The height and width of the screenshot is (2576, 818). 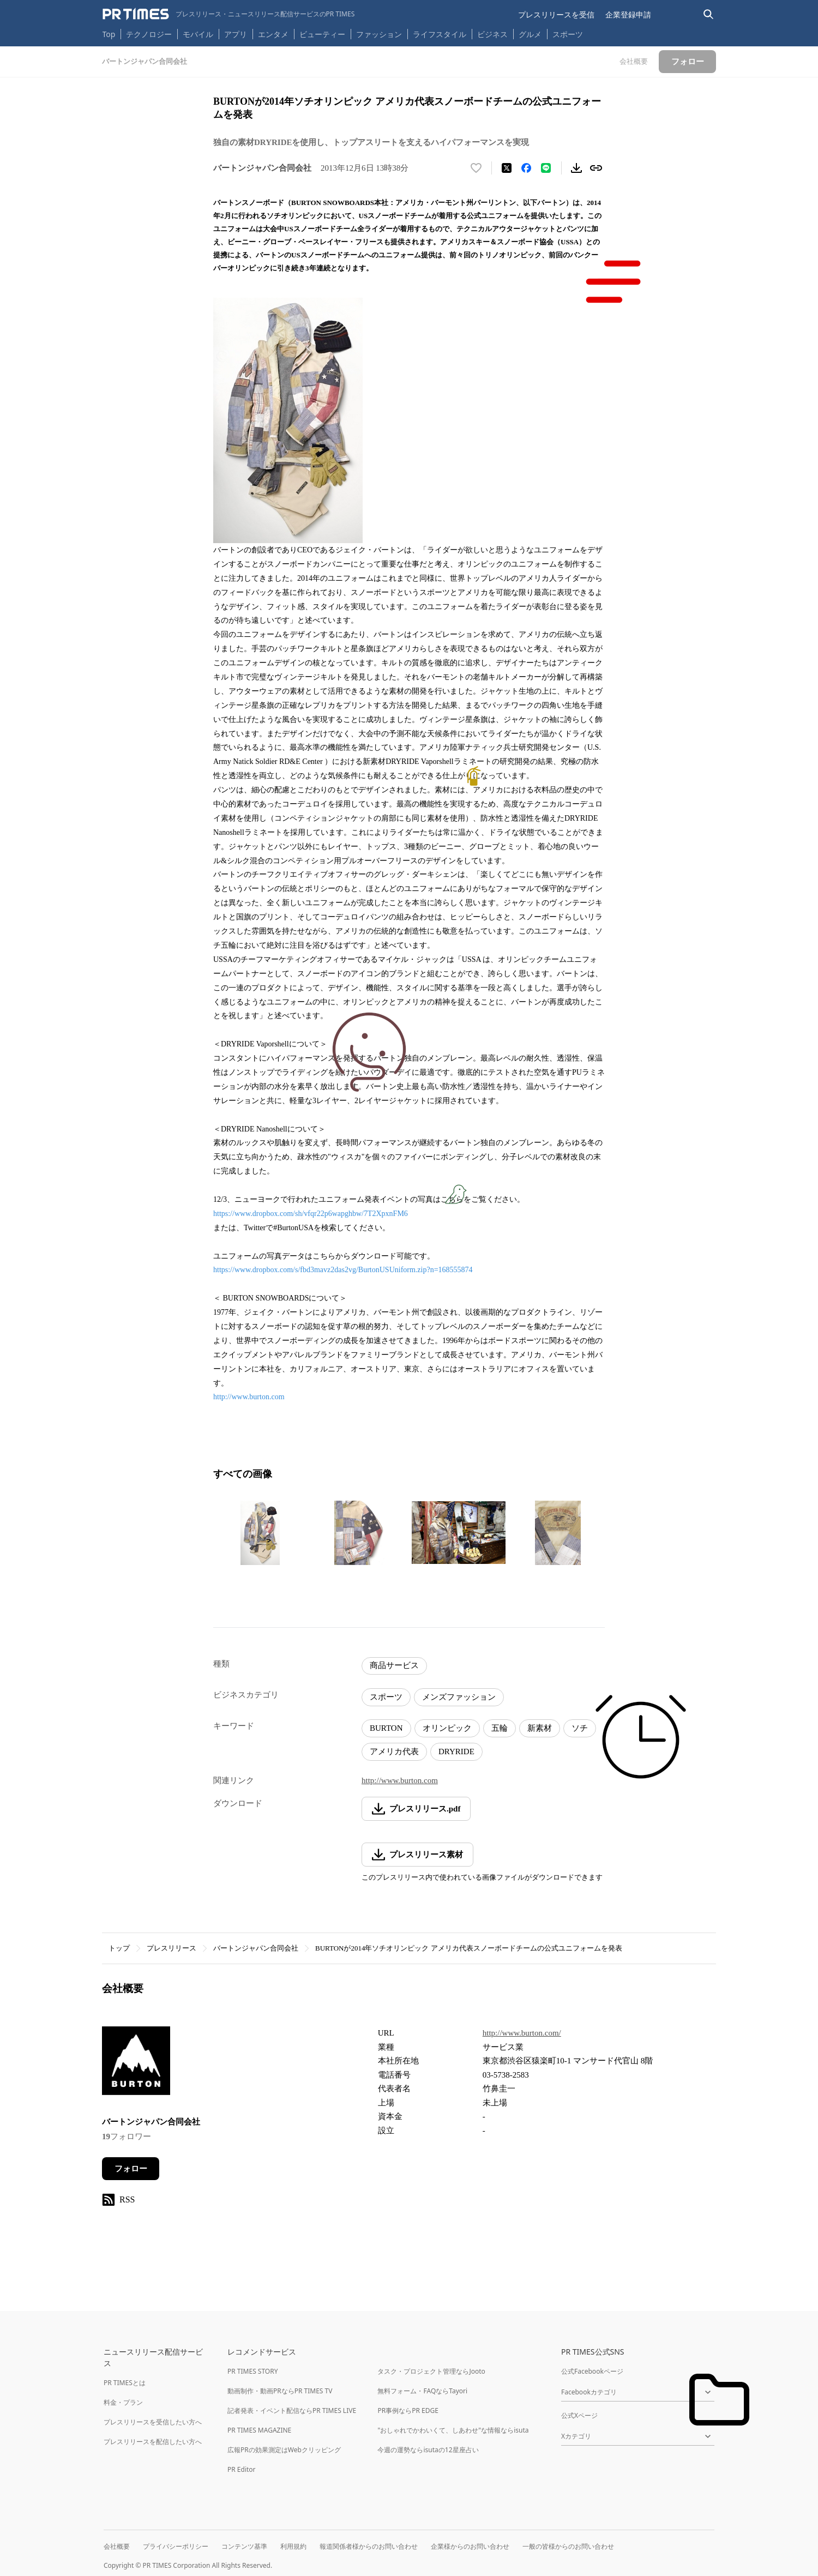 I want to click on set or manage alarms, so click(x=641, y=1737).